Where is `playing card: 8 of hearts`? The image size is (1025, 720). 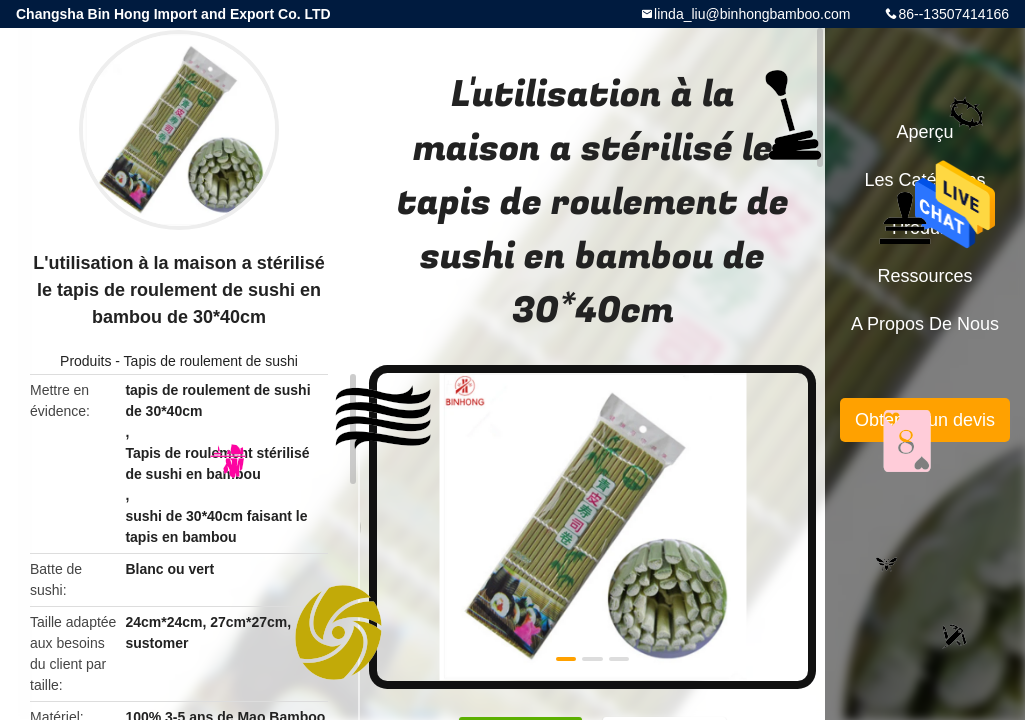
playing card: 8 of hearts is located at coordinates (907, 441).